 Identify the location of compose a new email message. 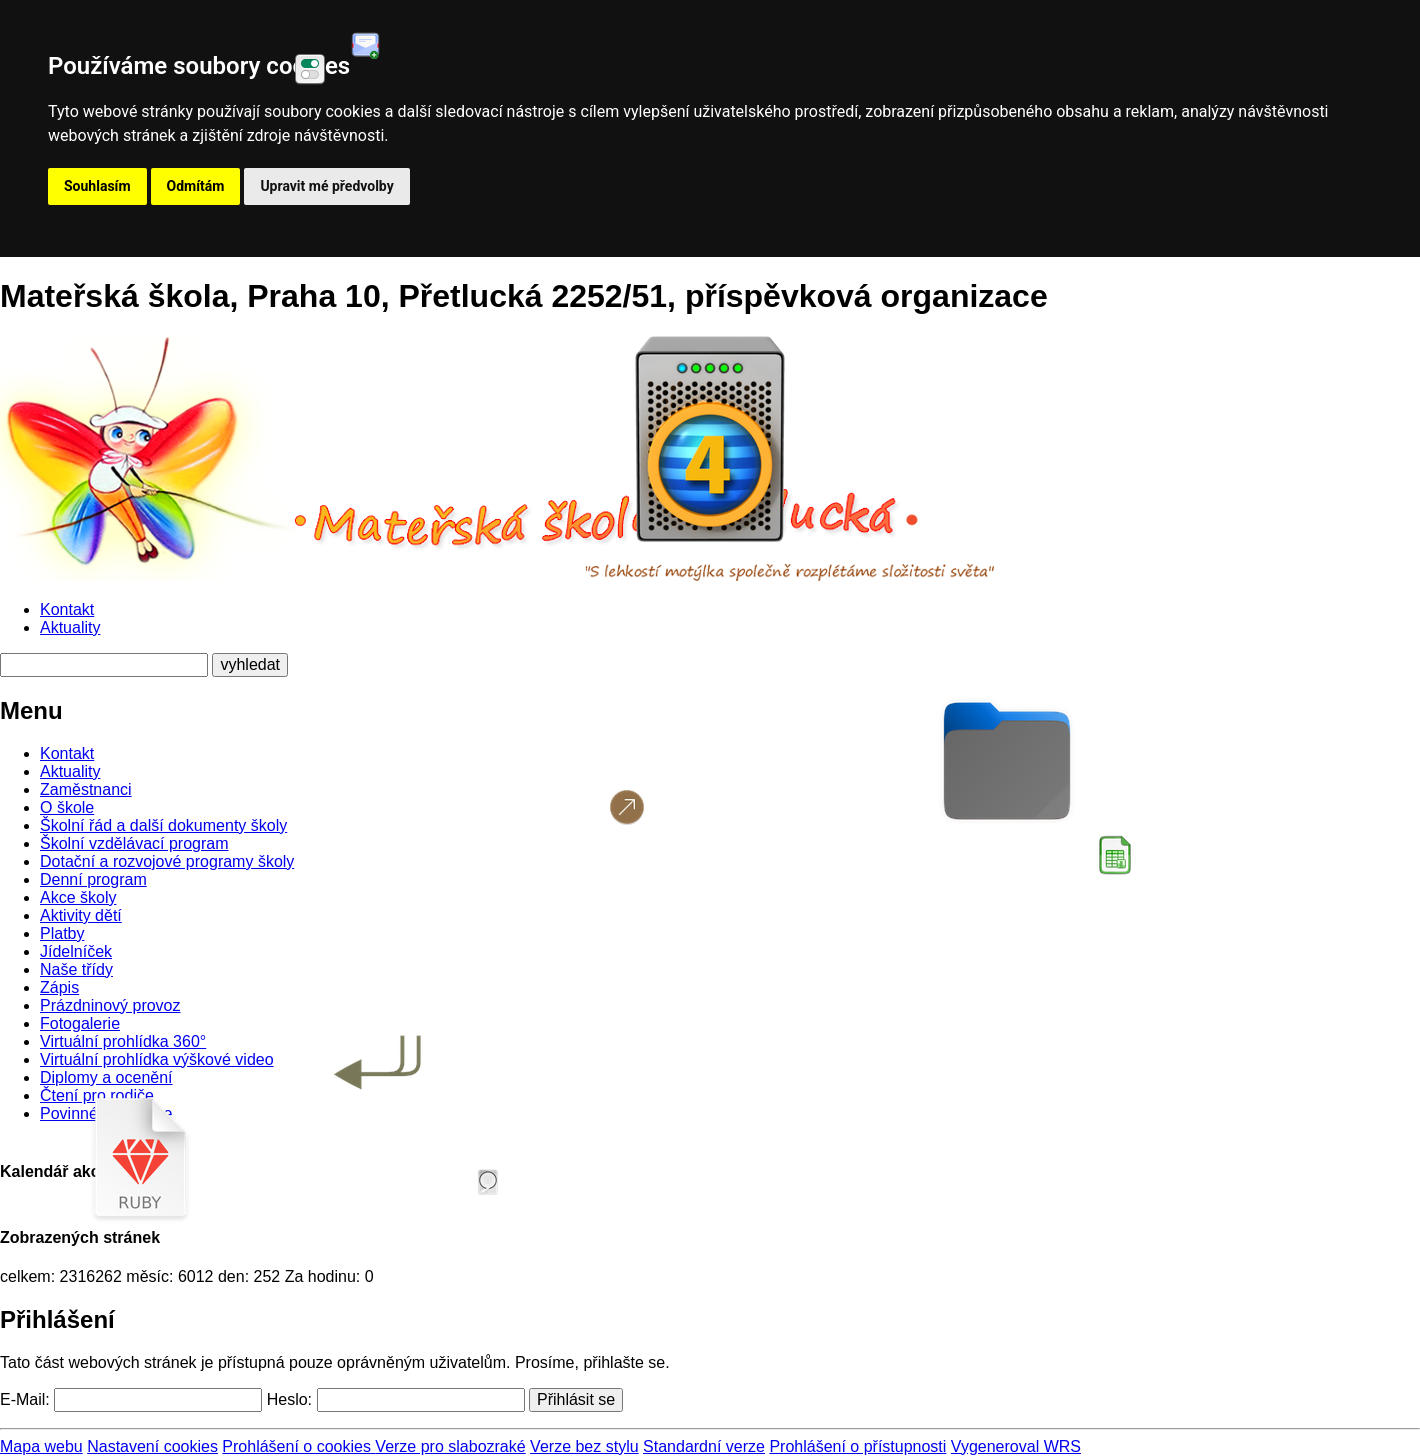
(365, 44).